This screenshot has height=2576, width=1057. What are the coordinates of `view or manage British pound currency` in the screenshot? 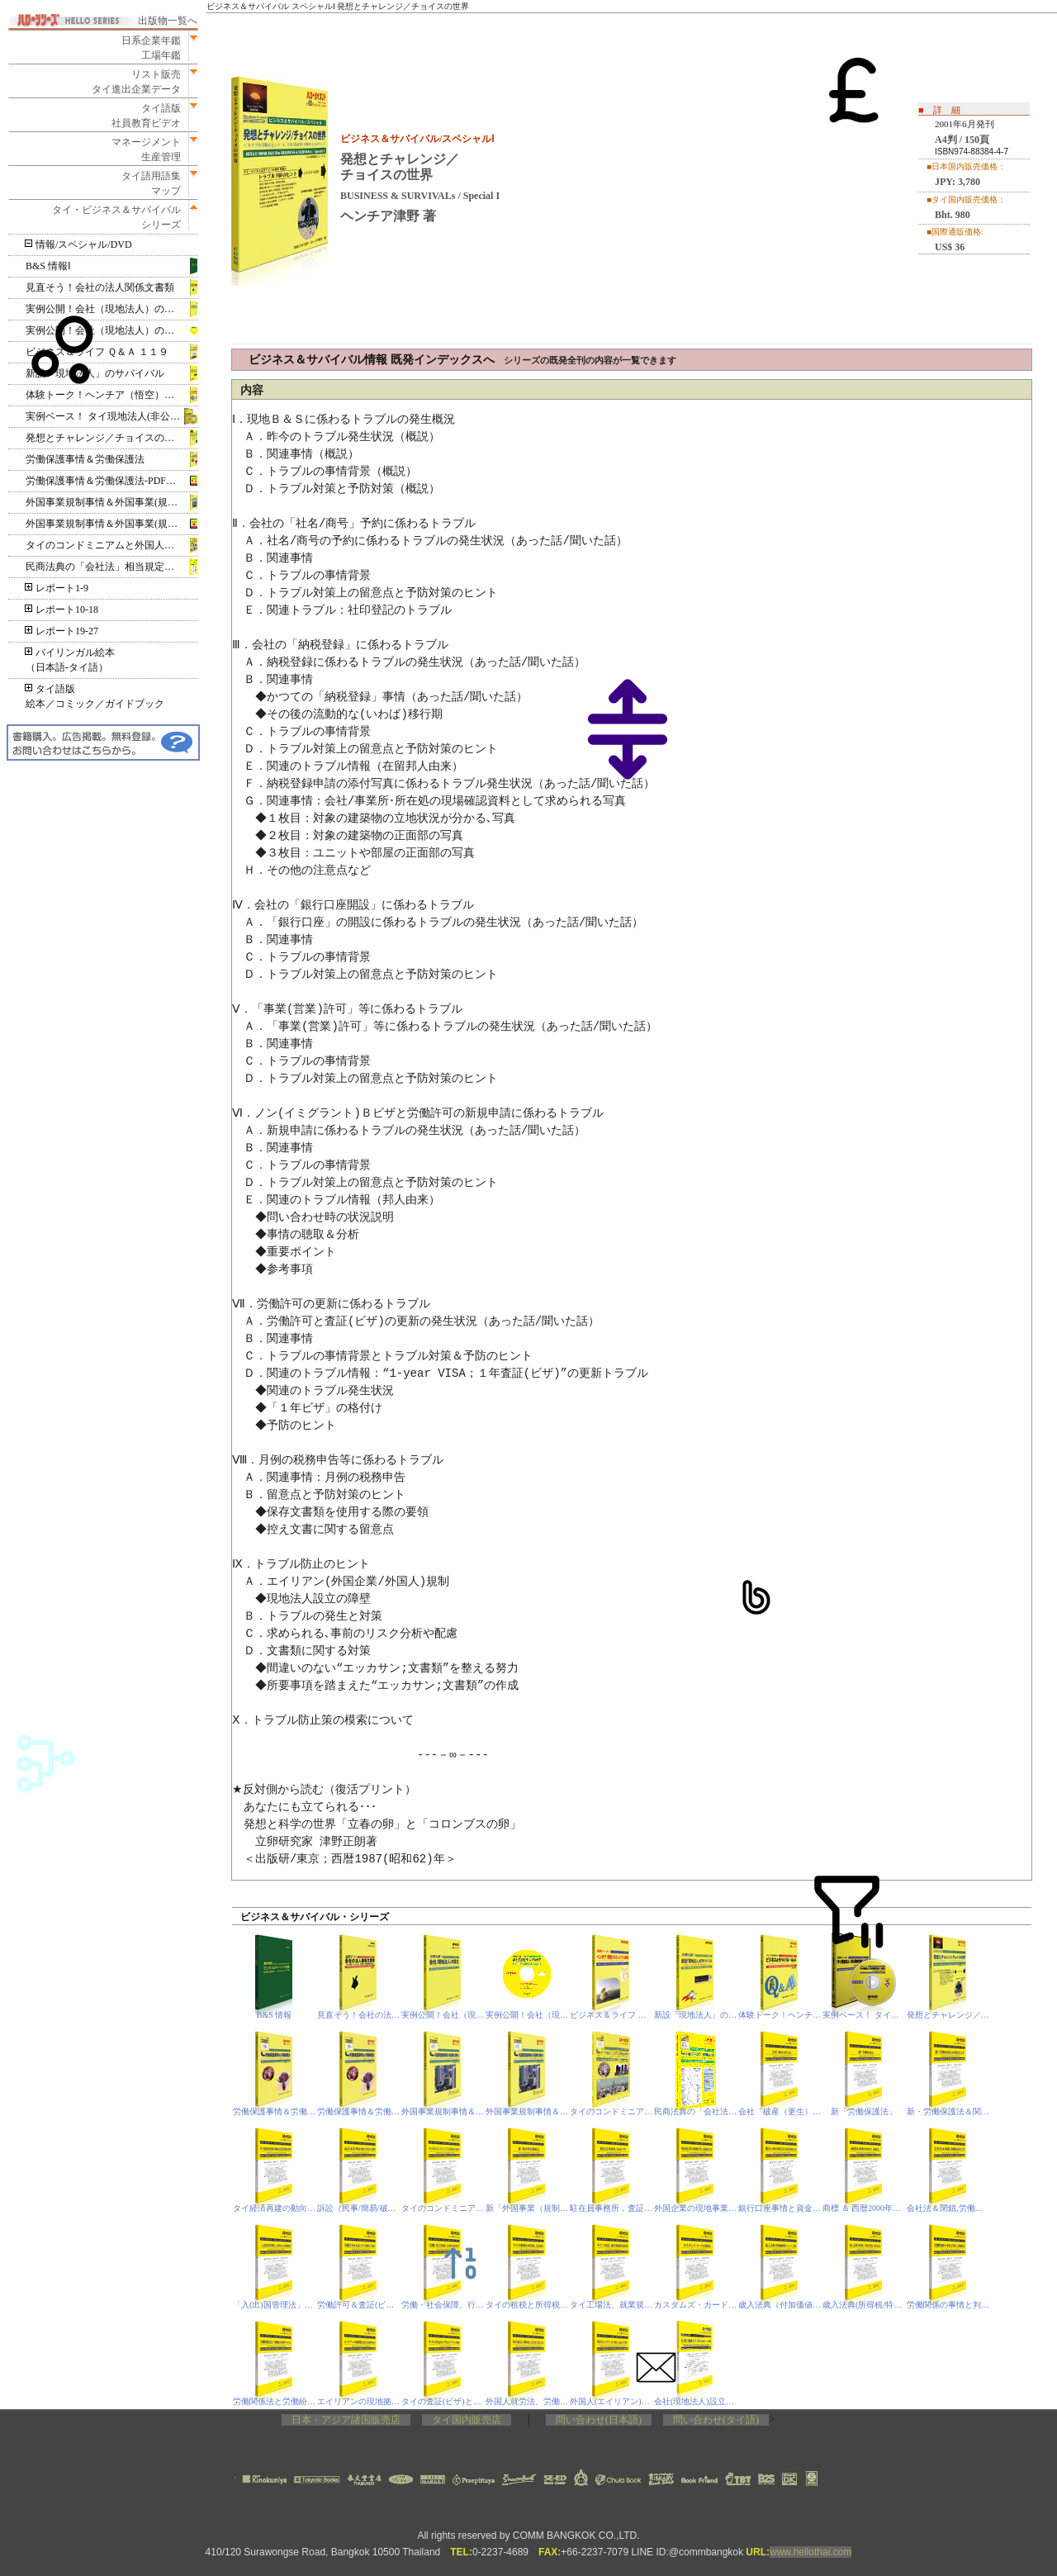 It's located at (854, 90).